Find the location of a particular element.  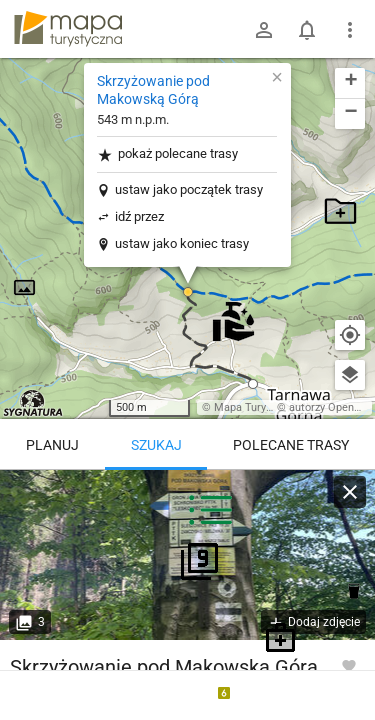

indicates 9 items in a stack or collection is located at coordinates (199, 561).